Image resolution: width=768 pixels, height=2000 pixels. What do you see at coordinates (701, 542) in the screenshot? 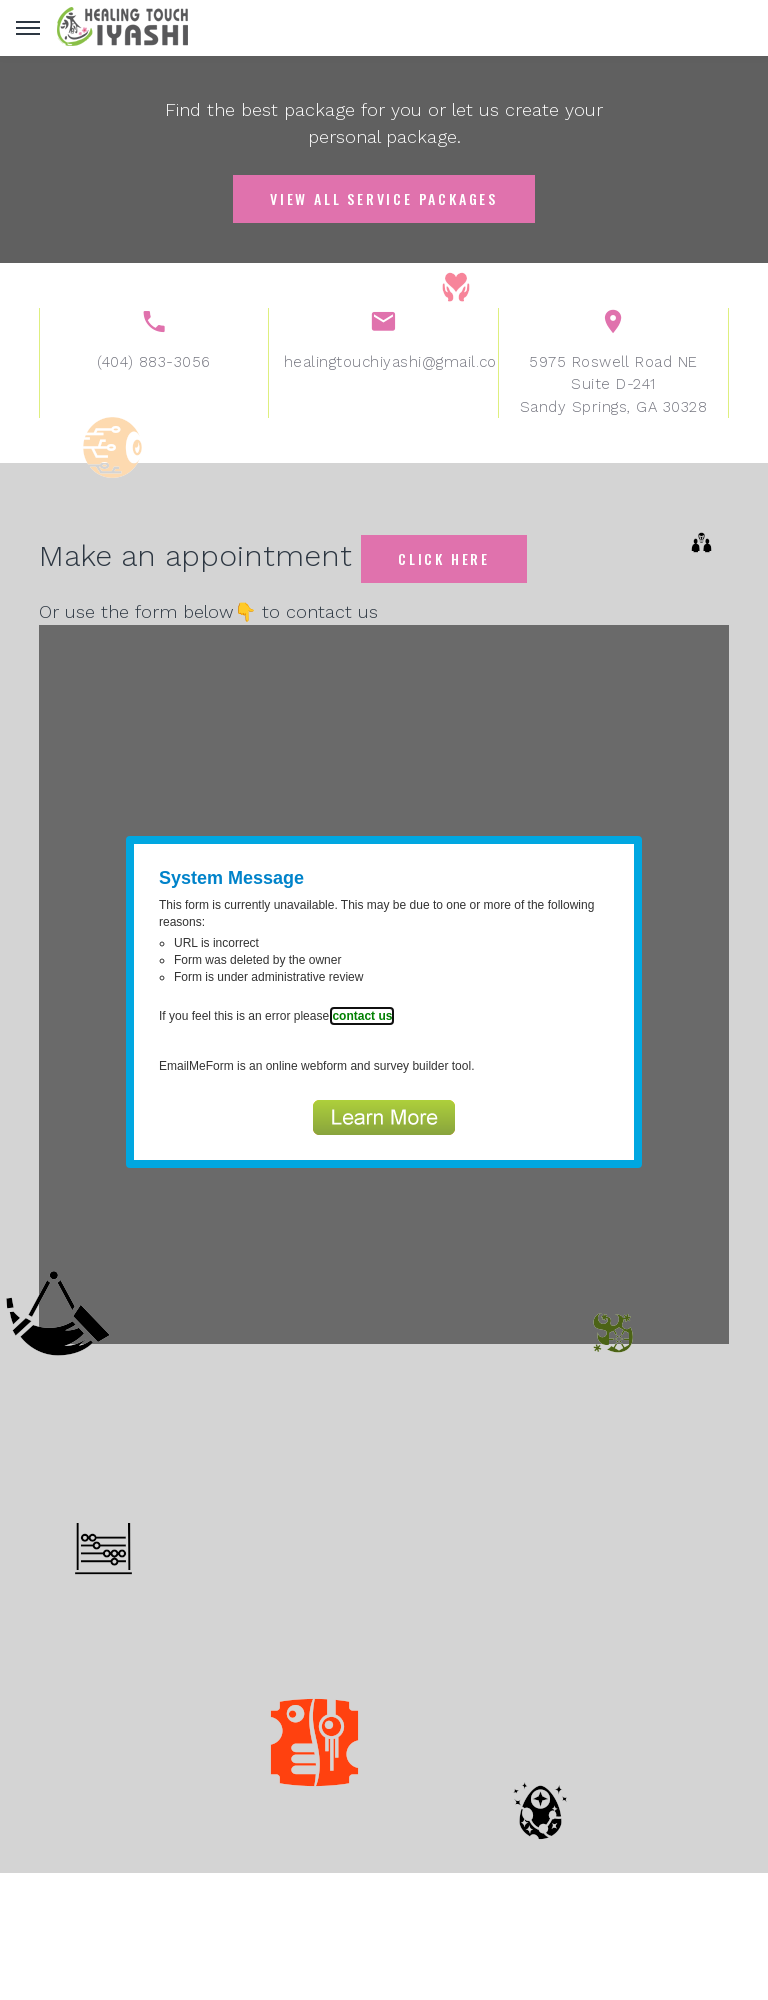
I see `start a team brainstorming session` at bounding box center [701, 542].